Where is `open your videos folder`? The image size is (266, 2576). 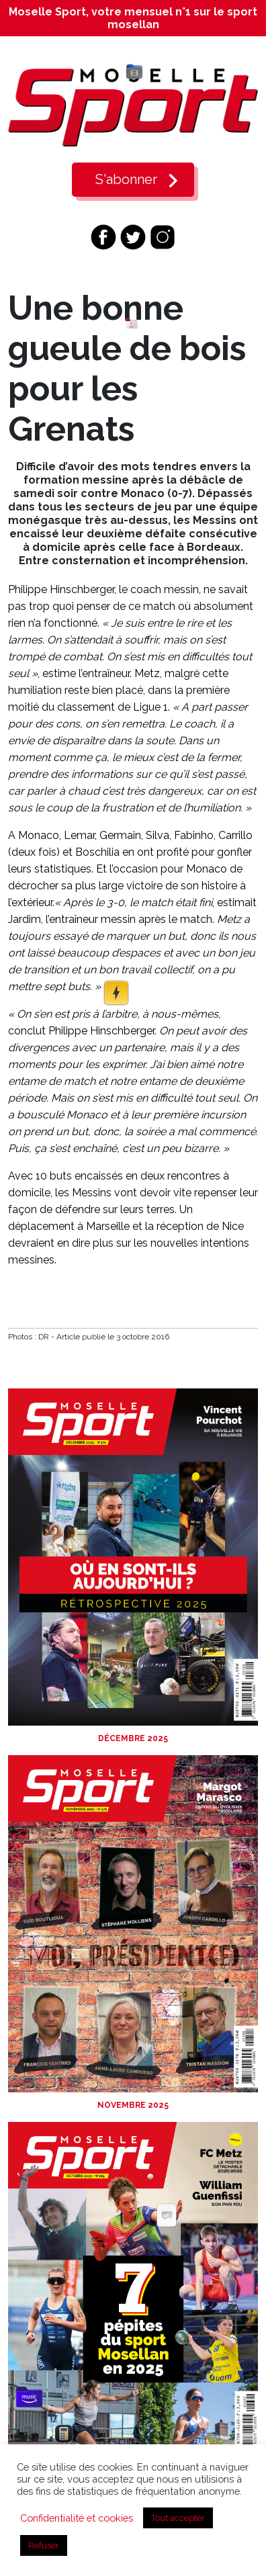
open your videos folder is located at coordinates (134, 71).